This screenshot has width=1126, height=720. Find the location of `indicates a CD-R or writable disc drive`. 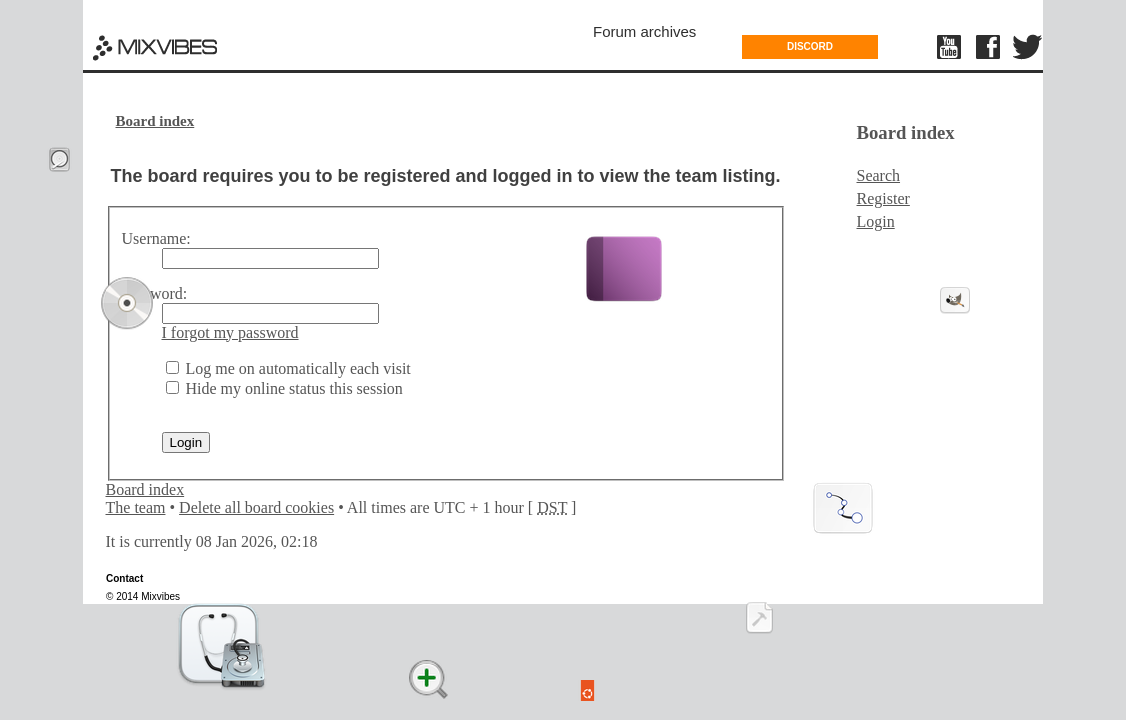

indicates a CD-R or writable disc drive is located at coordinates (127, 303).